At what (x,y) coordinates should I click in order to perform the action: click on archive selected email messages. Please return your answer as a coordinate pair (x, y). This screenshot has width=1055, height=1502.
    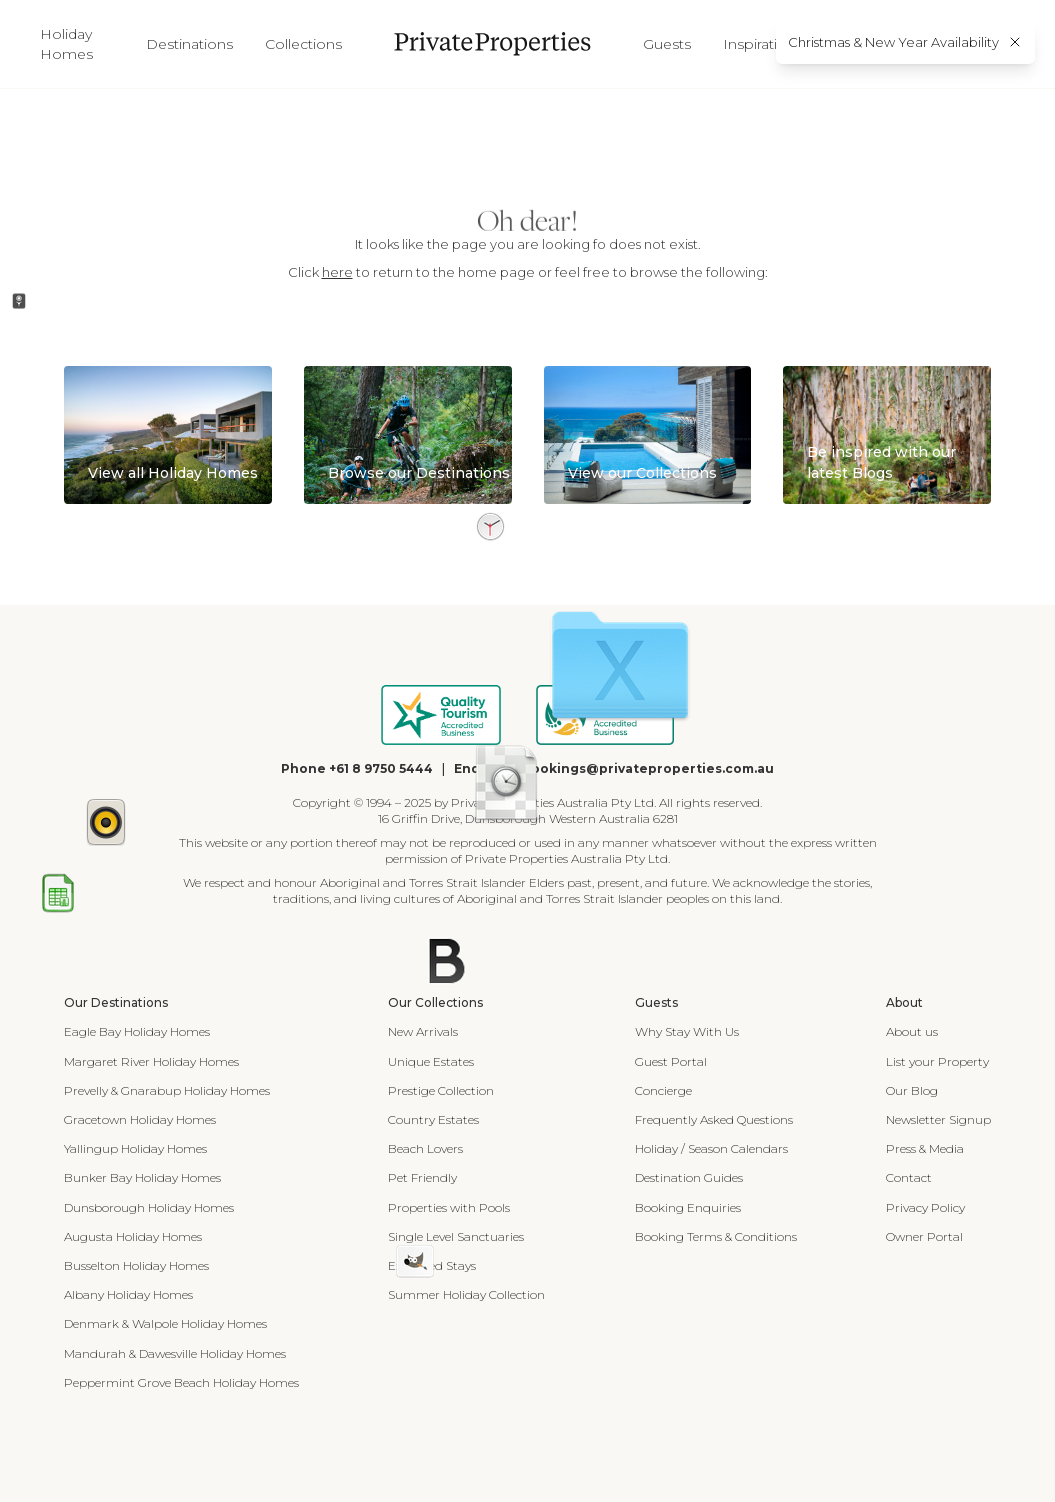
    Looking at the image, I should click on (19, 301).